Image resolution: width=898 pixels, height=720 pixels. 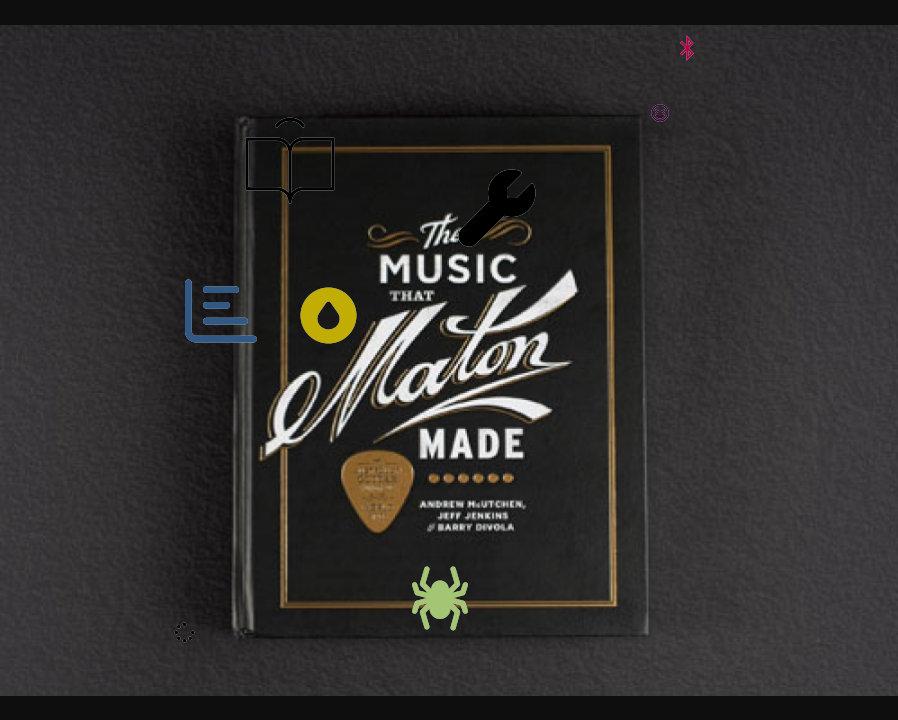 What do you see at coordinates (687, 48) in the screenshot?
I see `bluetooth connectivity status` at bounding box center [687, 48].